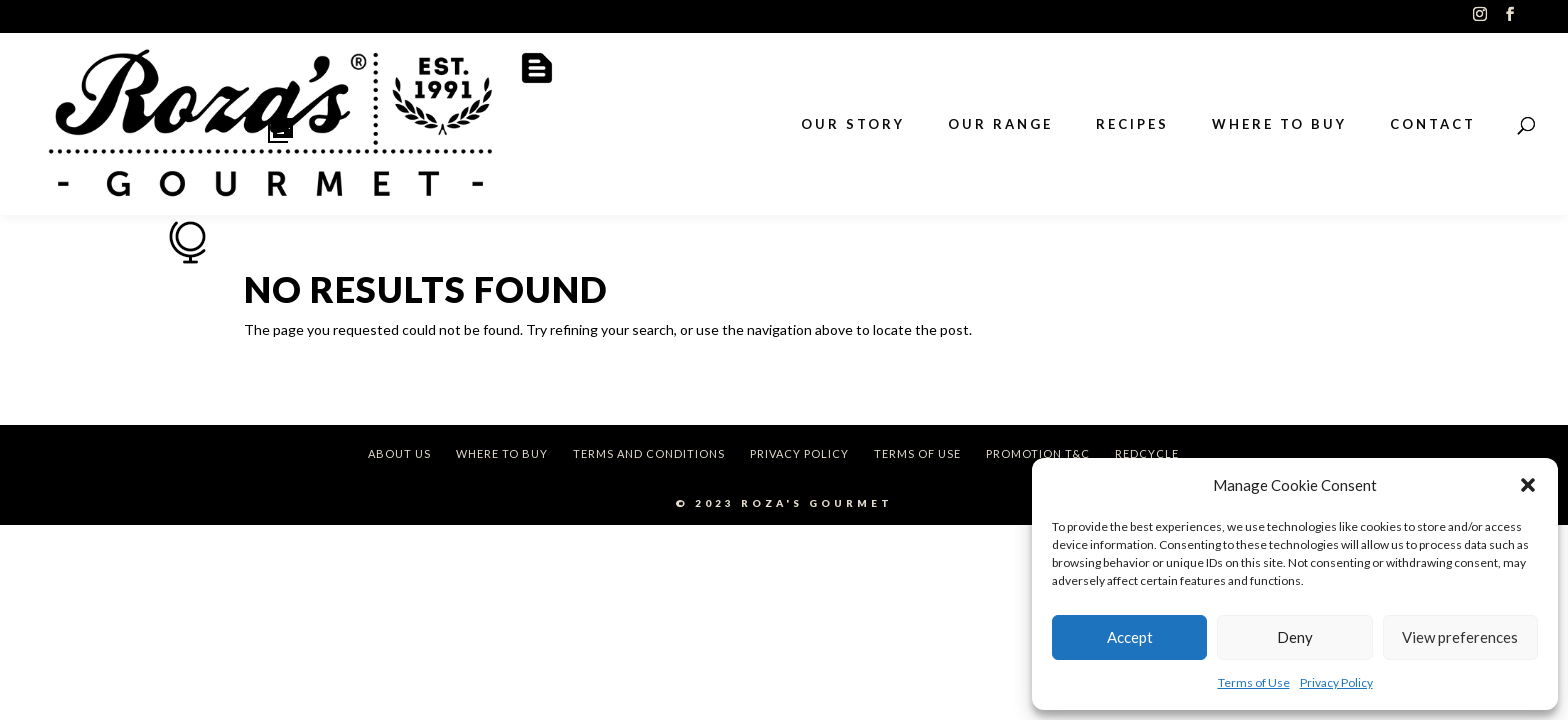  Describe the element at coordinates (189, 241) in the screenshot. I see `access global or worldwide settings` at that location.